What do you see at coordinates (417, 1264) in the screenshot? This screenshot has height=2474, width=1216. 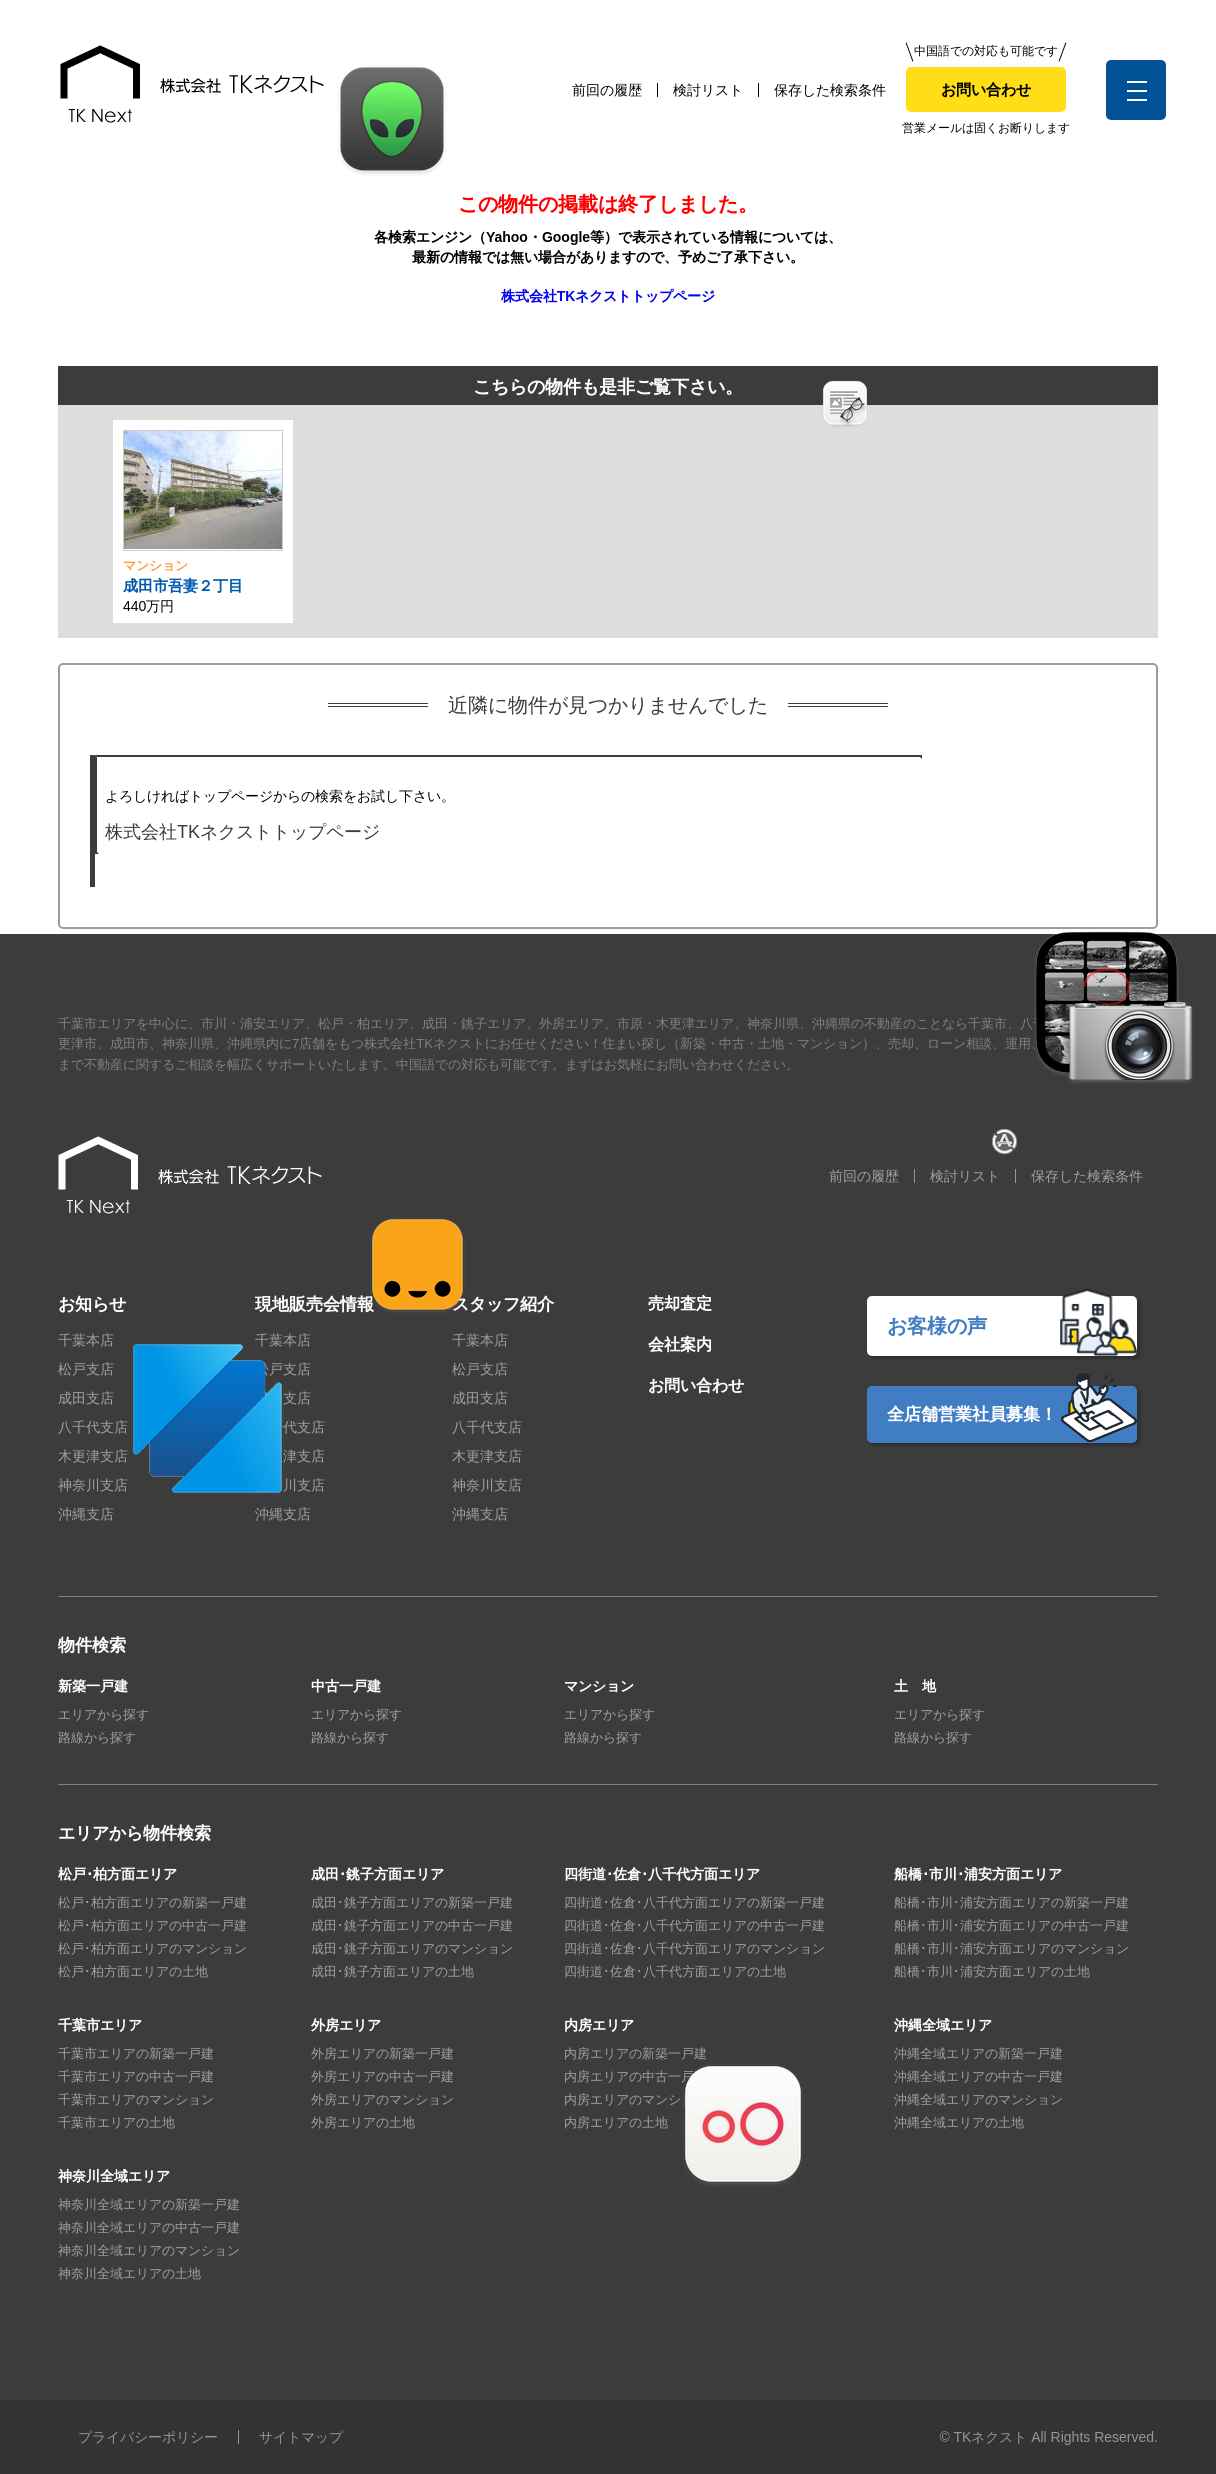 I see `launch Enter the Gungeon game` at bounding box center [417, 1264].